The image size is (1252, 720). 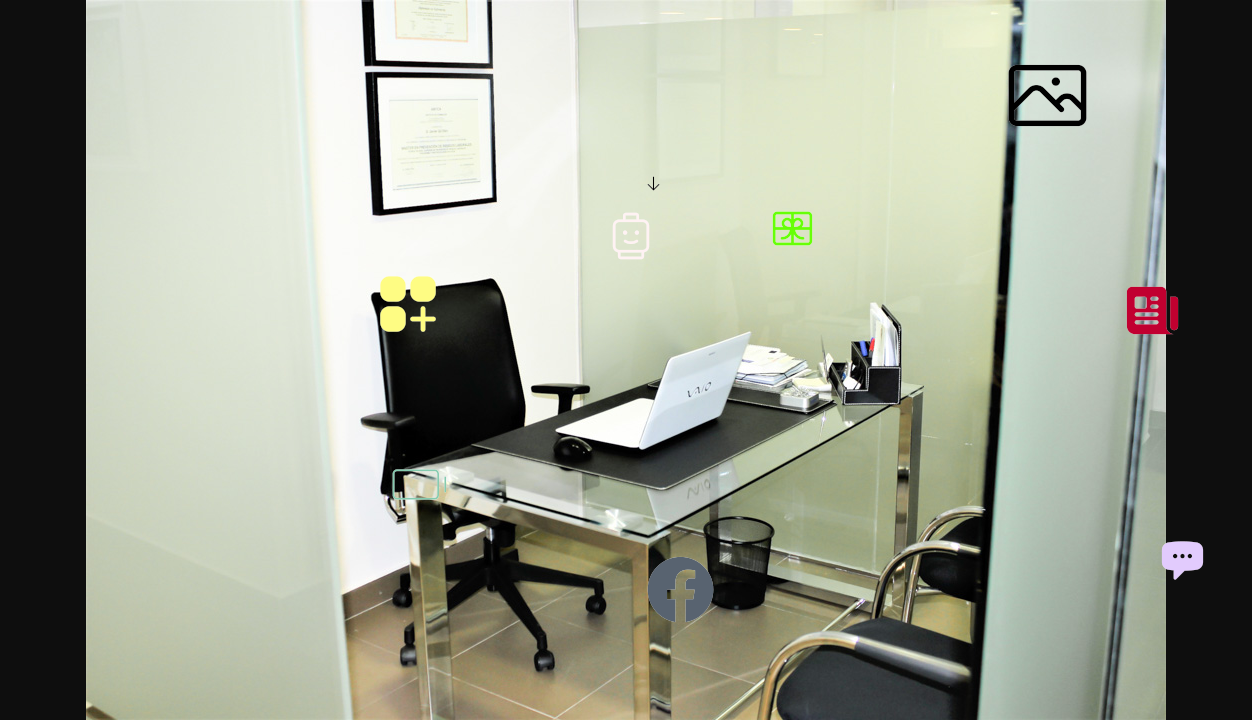 I want to click on view photo or image, so click(x=1047, y=95).